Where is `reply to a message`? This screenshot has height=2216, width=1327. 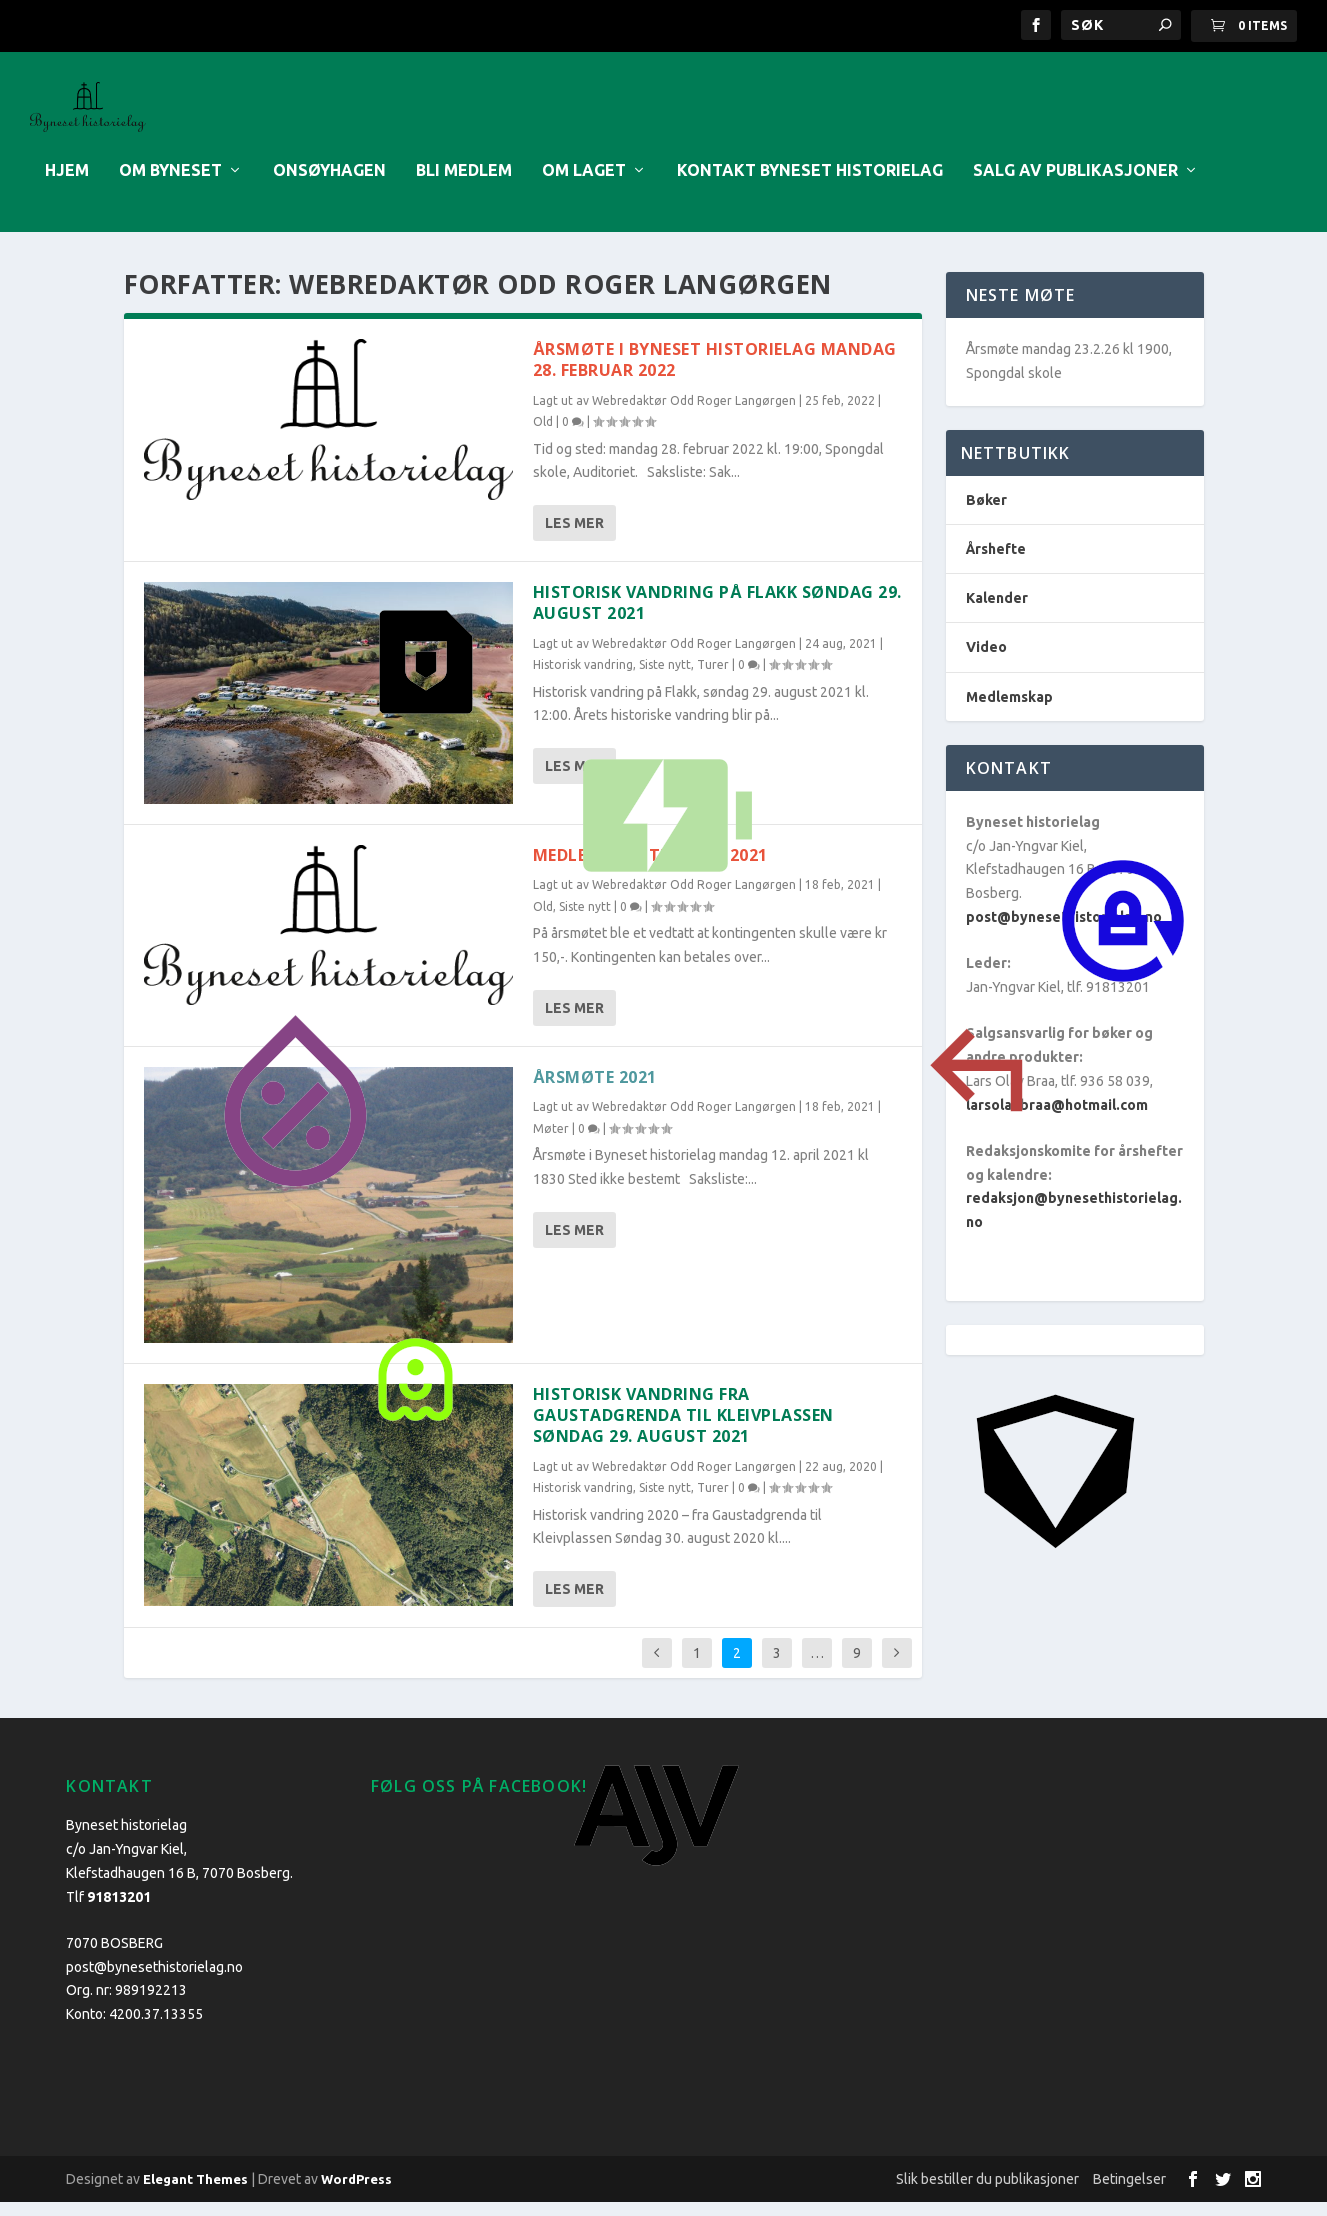 reply to a message is located at coordinates (982, 1071).